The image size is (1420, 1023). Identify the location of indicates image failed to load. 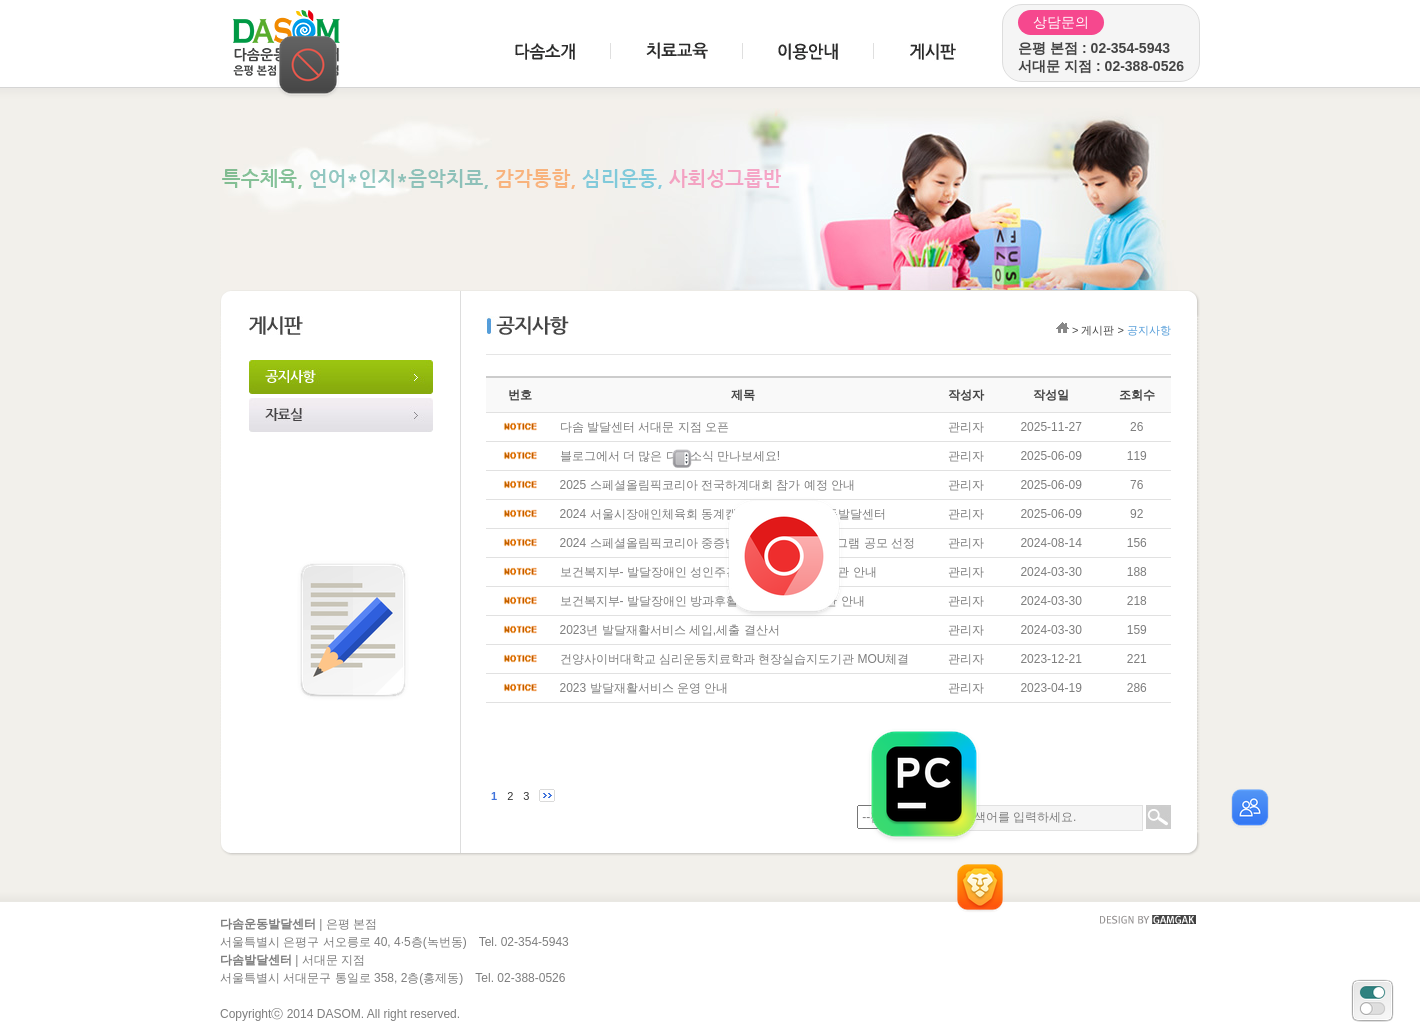
(308, 65).